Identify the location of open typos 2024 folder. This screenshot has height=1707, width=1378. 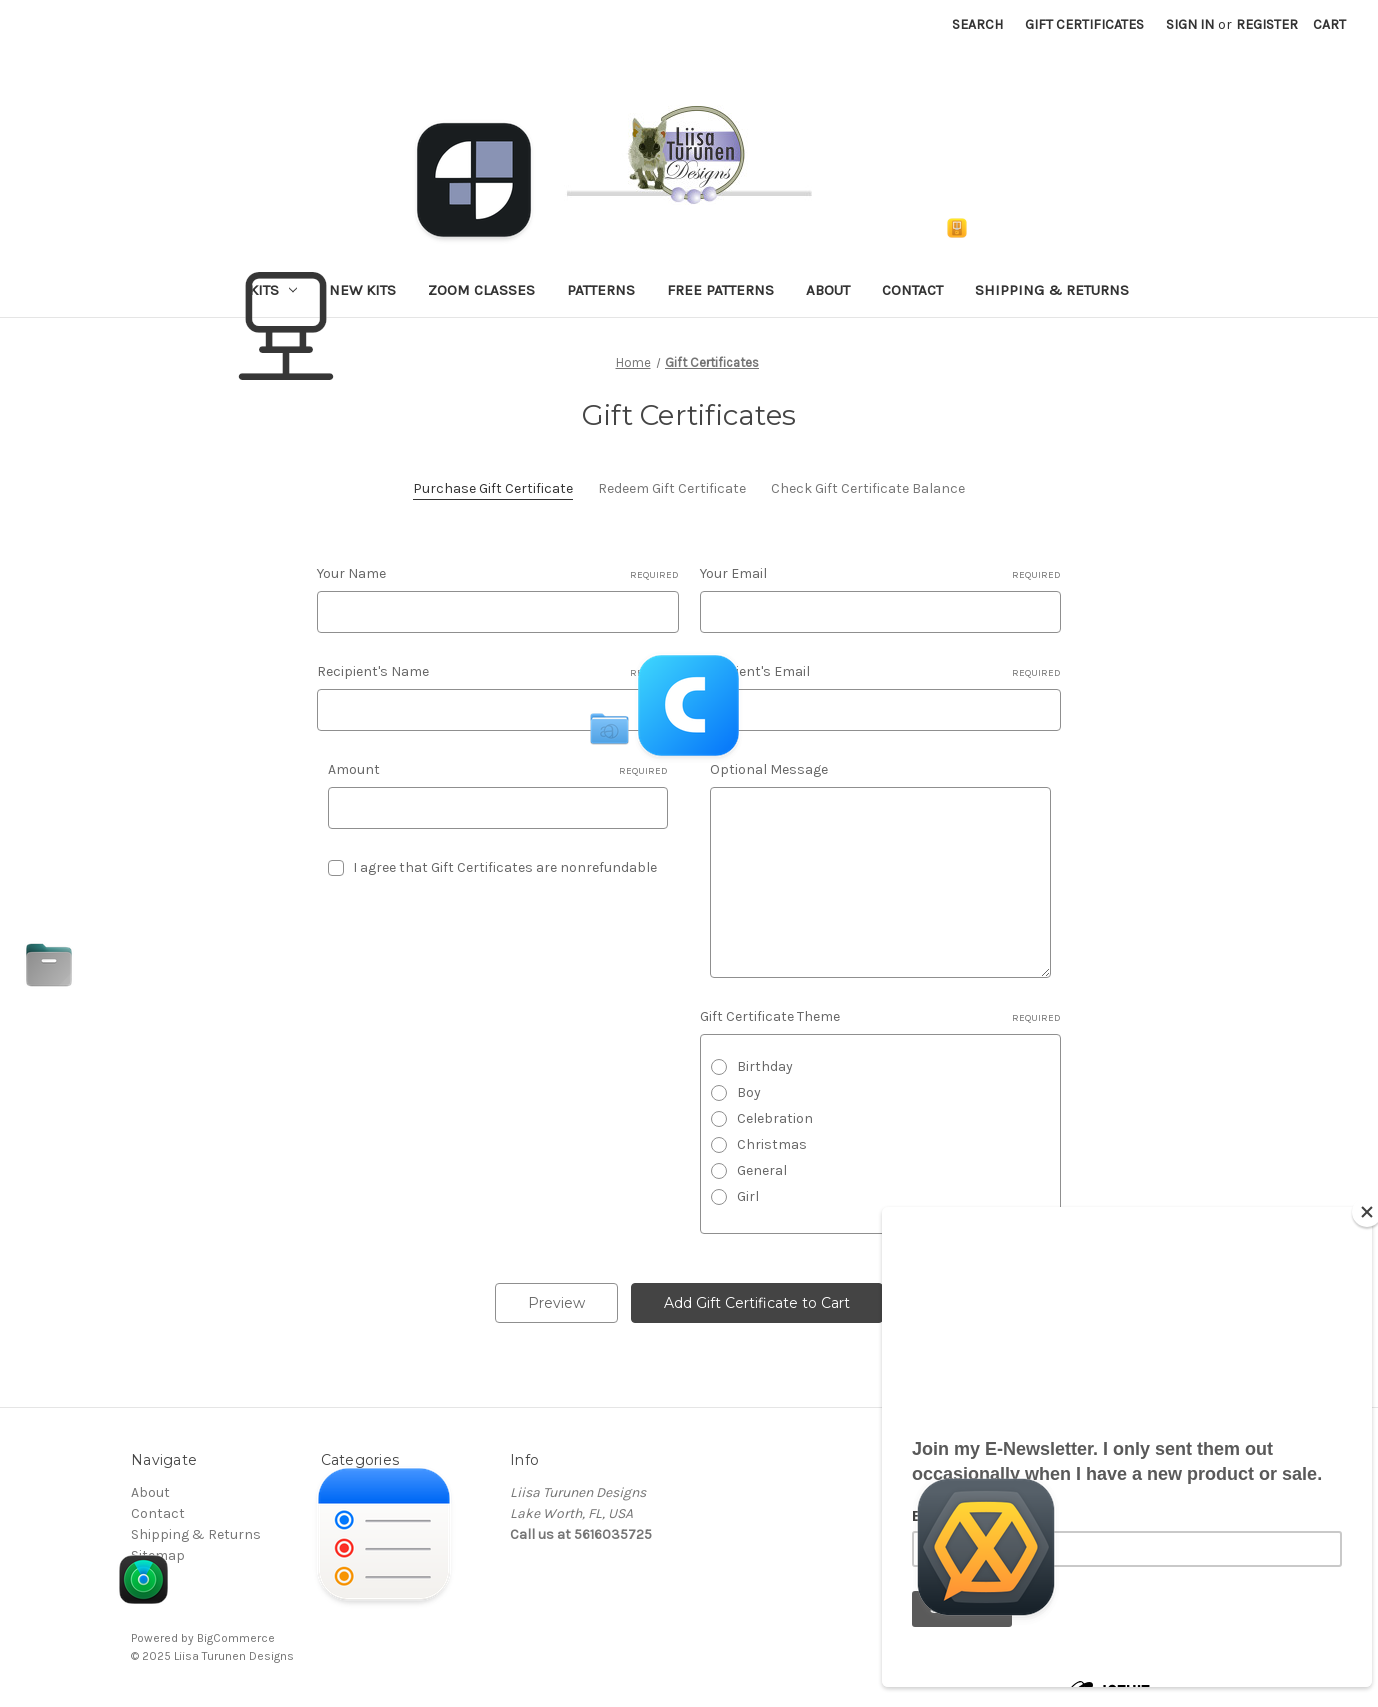
(609, 728).